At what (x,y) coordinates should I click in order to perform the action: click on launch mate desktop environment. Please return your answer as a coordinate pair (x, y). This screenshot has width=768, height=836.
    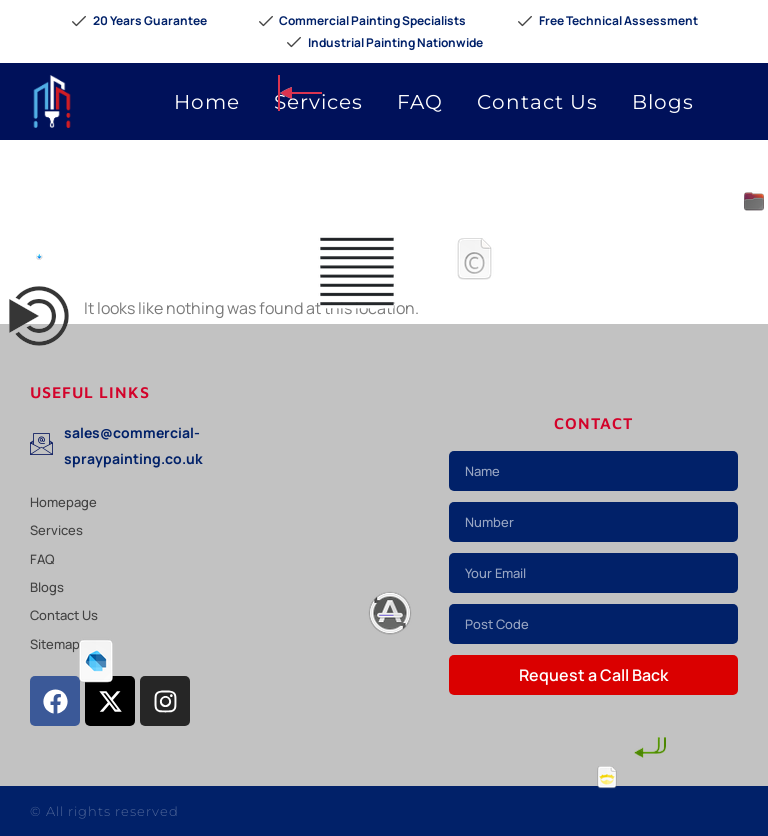
    Looking at the image, I should click on (39, 316).